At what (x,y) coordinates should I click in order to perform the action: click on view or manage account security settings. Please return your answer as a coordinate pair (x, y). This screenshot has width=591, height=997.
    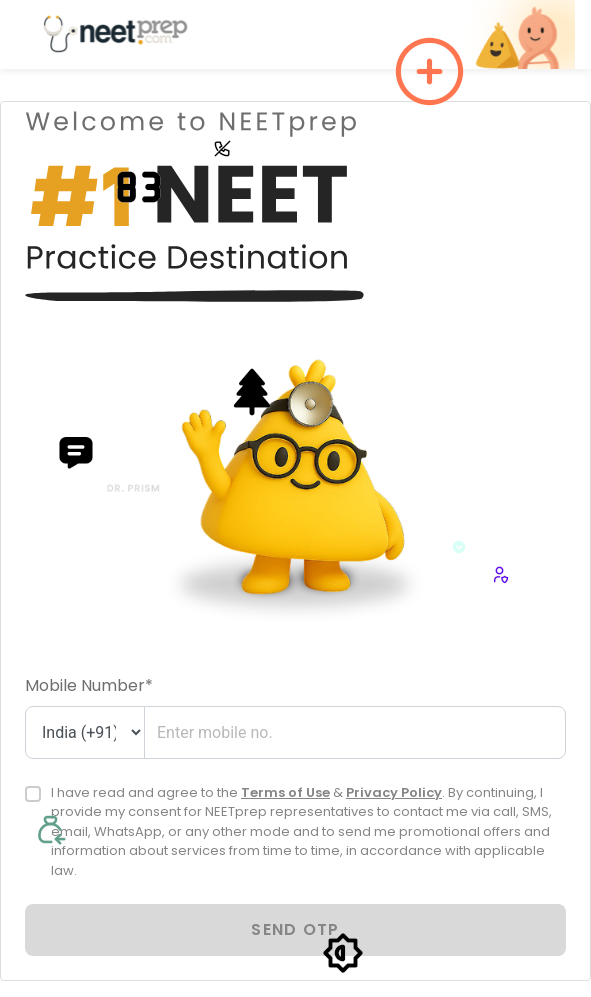
    Looking at the image, I should click on (499, 574).